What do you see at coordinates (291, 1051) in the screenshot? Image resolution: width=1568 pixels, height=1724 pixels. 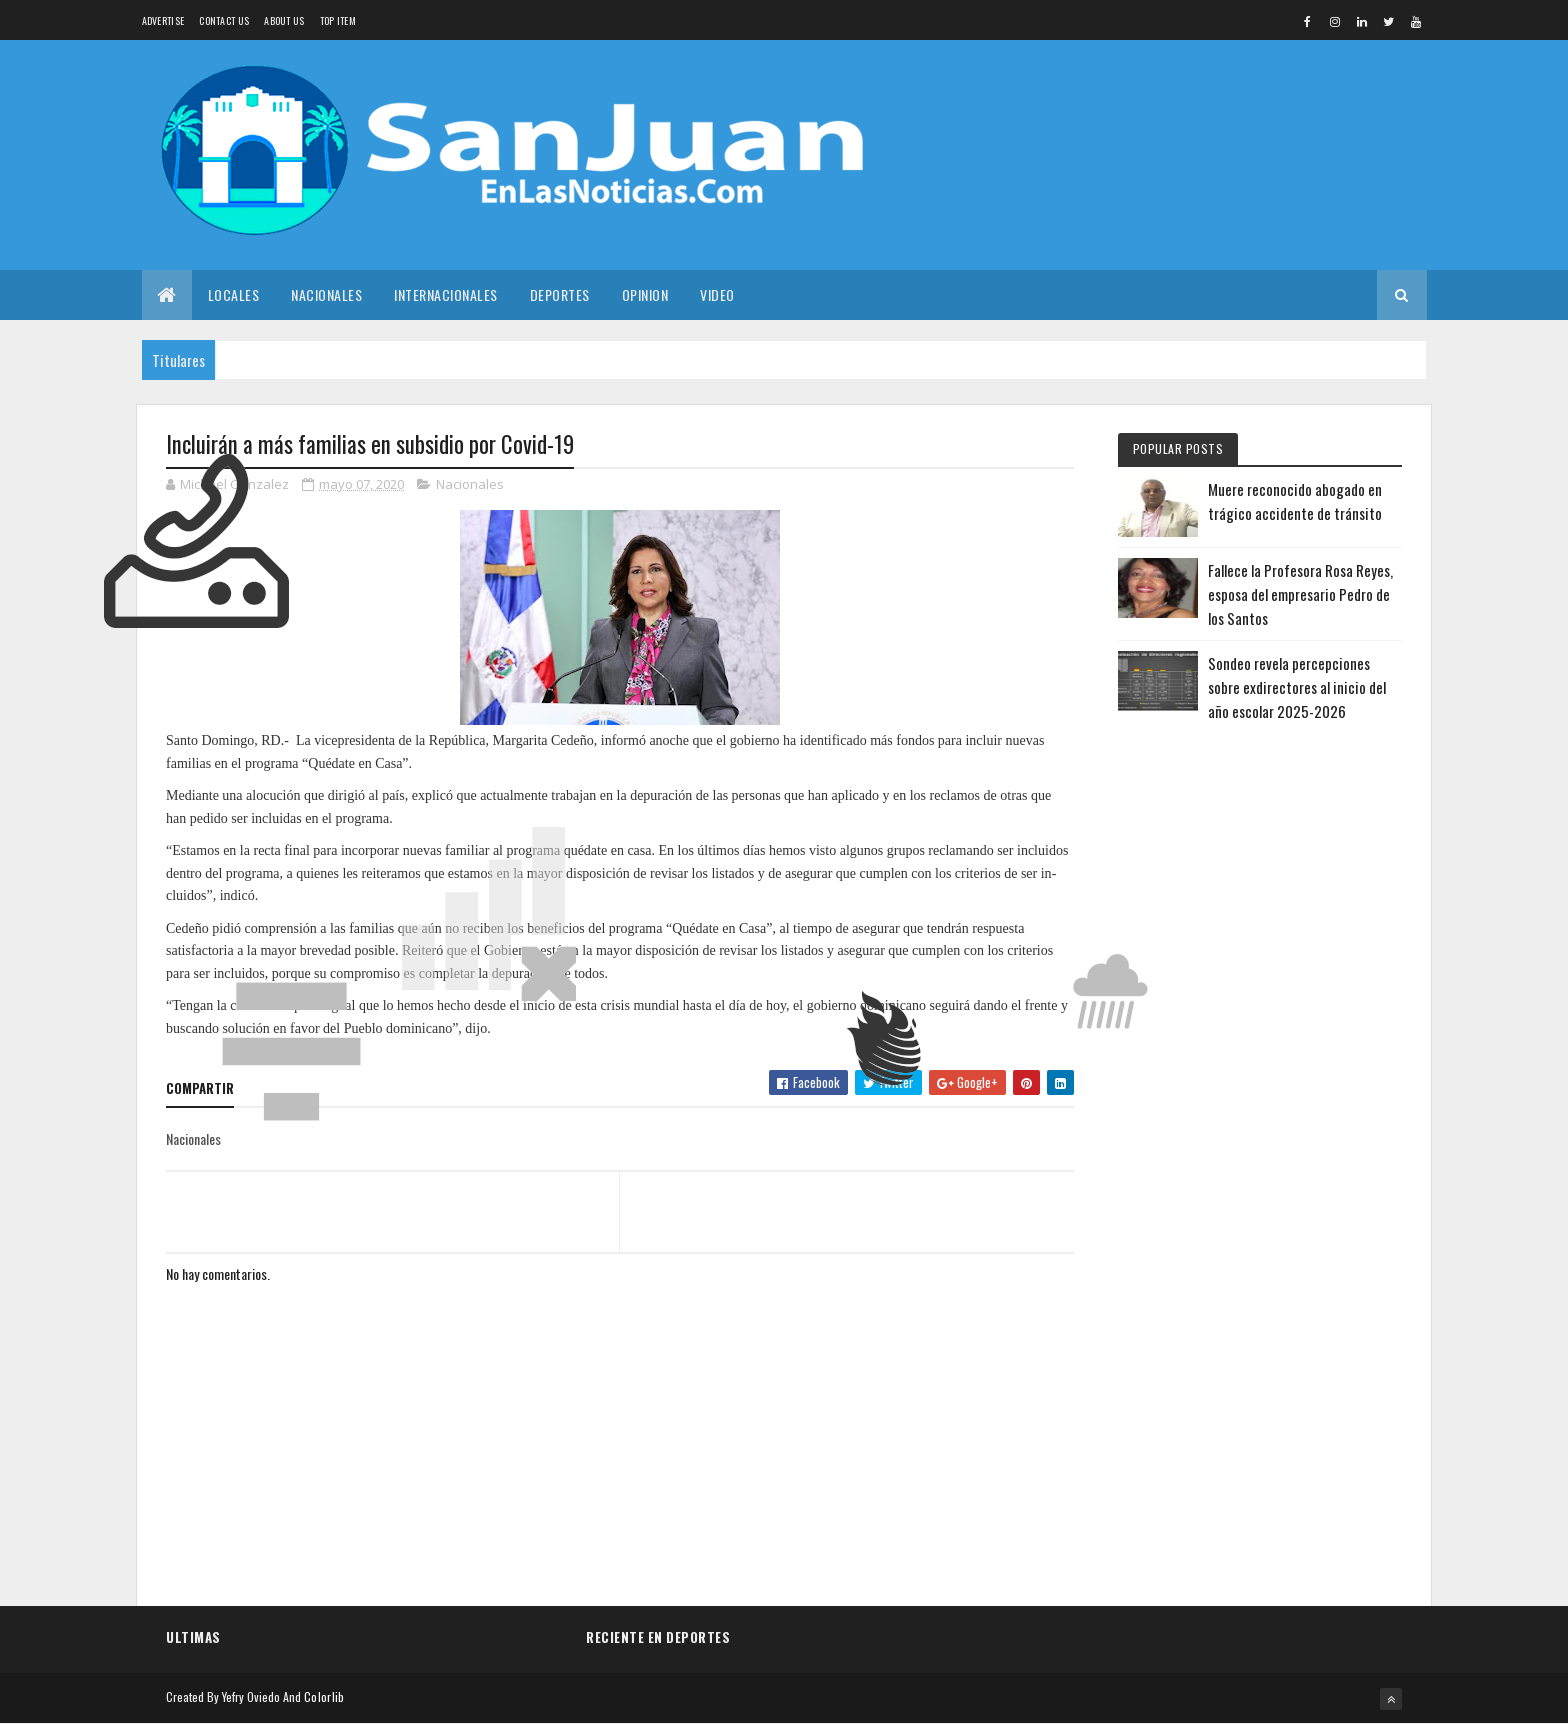 I see `center align text` at bounding box center [291, 1051].